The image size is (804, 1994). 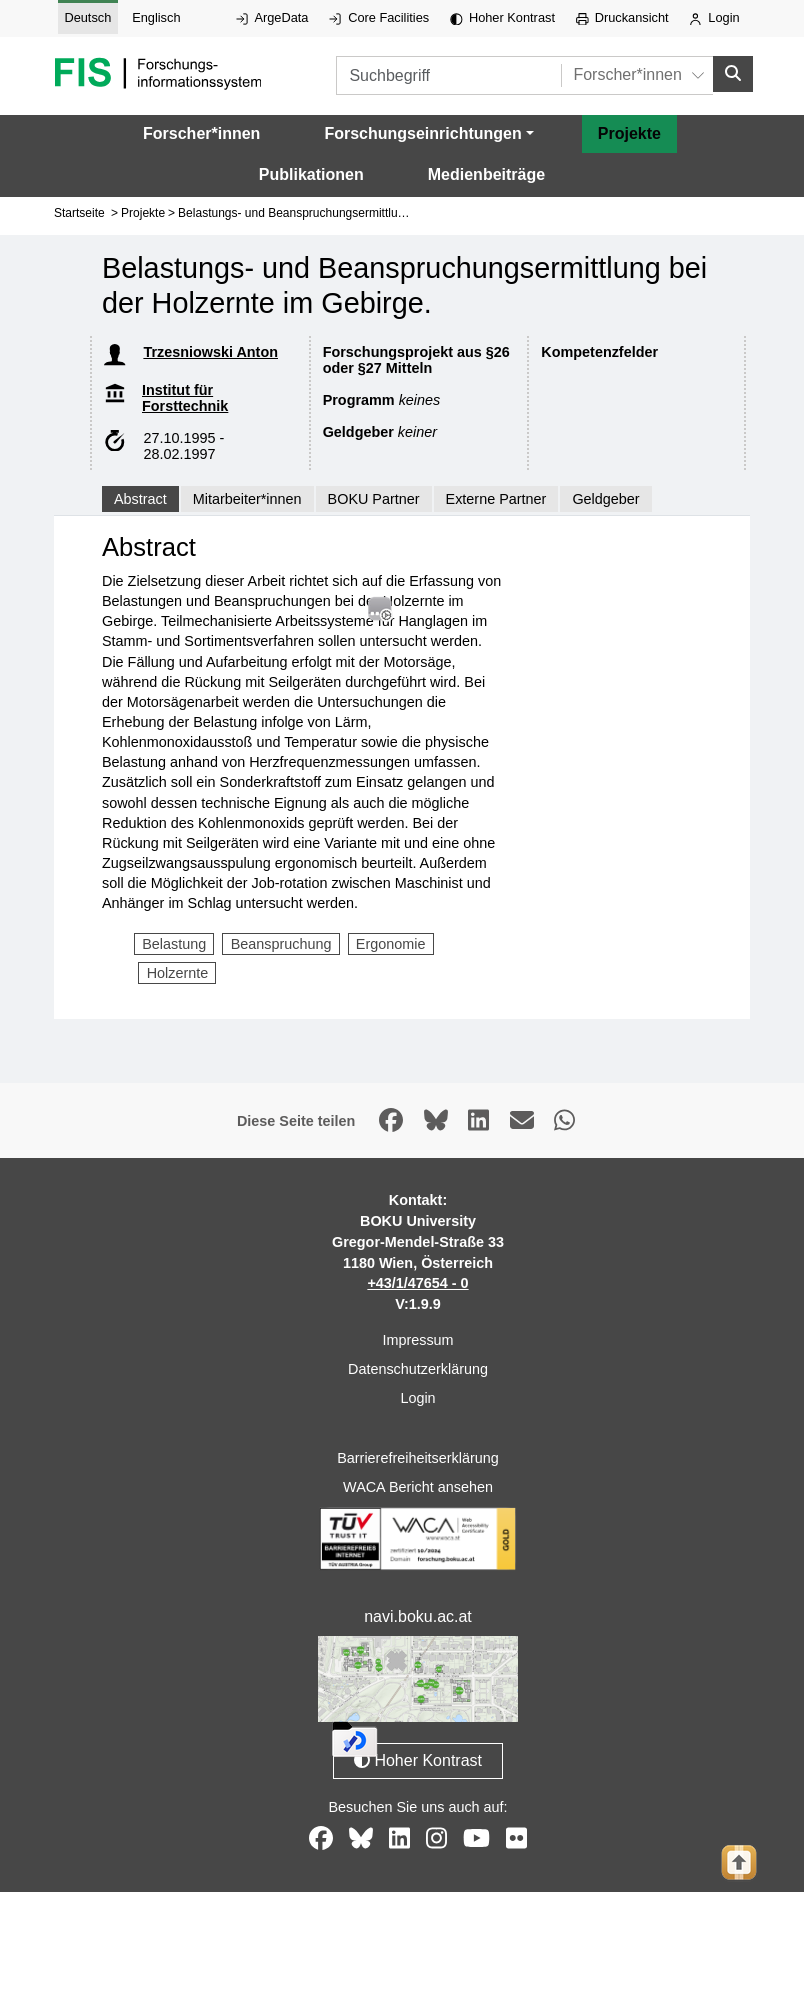 What do you see at coordinates (380, 609) in the screenshot?
I see `configure xfce panel layout and profiles` at bounding box center [380, 609].